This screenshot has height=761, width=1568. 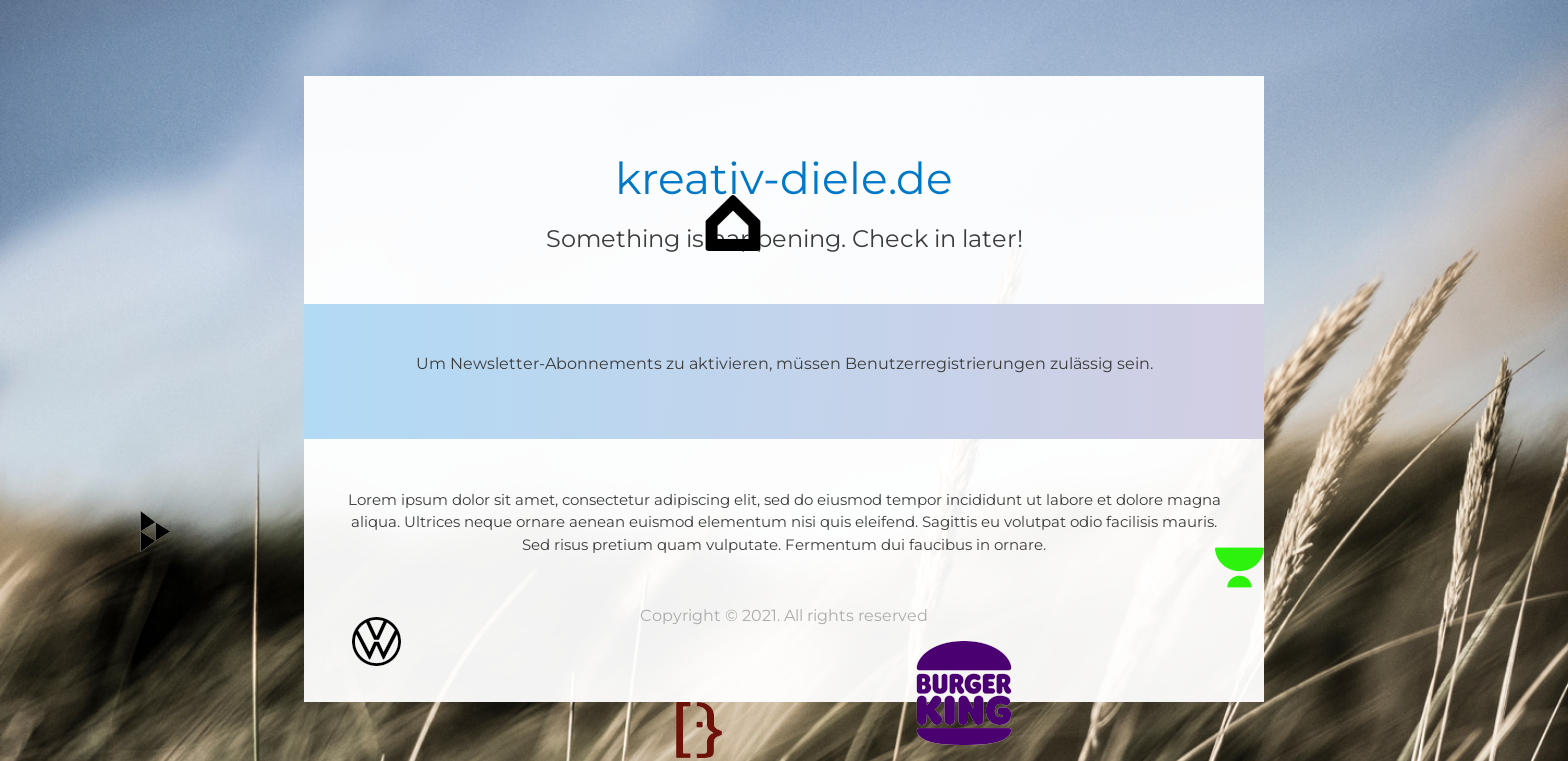 I want to click on open the unacademy learning app, so click(x=1239, y=567).